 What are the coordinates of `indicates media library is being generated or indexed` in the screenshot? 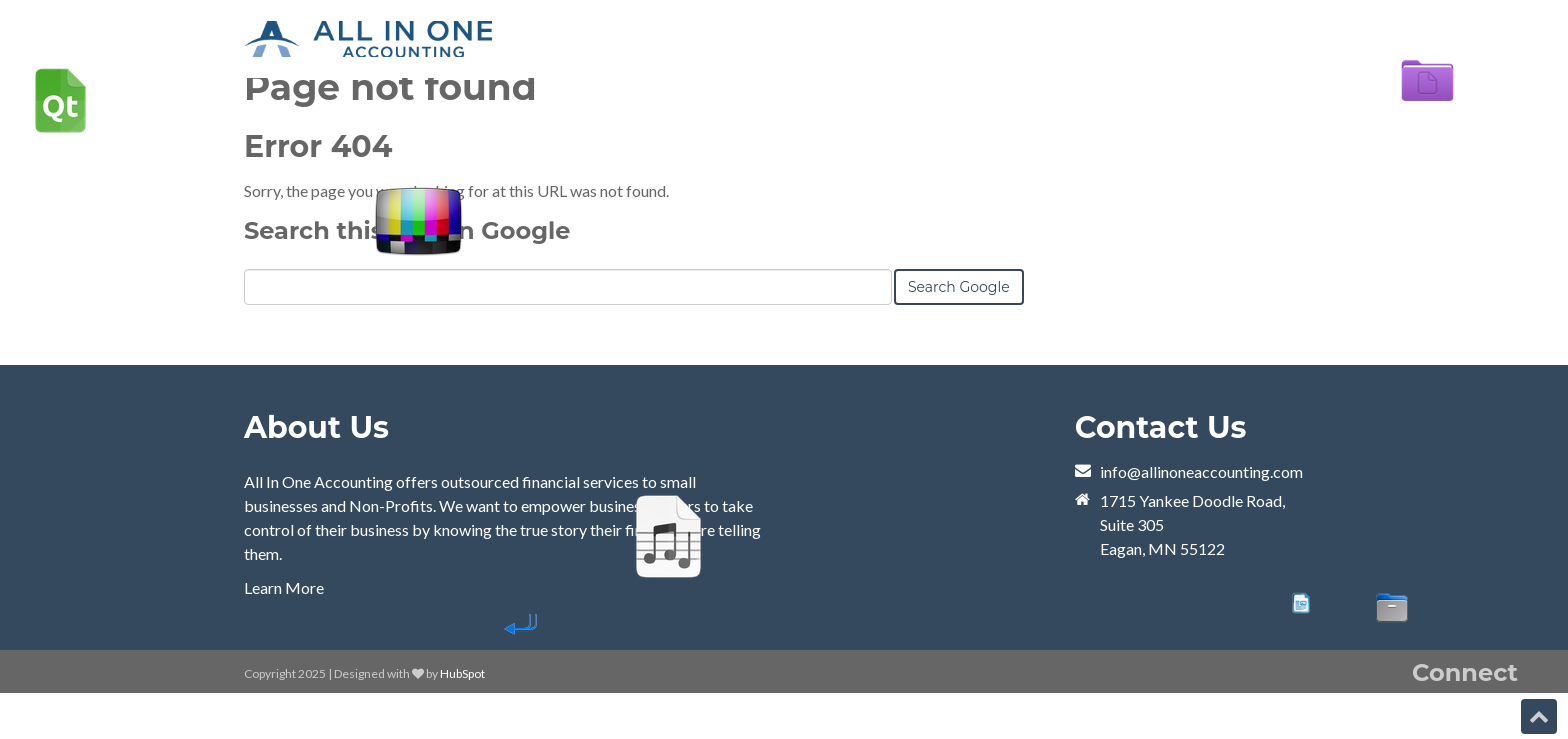 It's located at (418, 225).